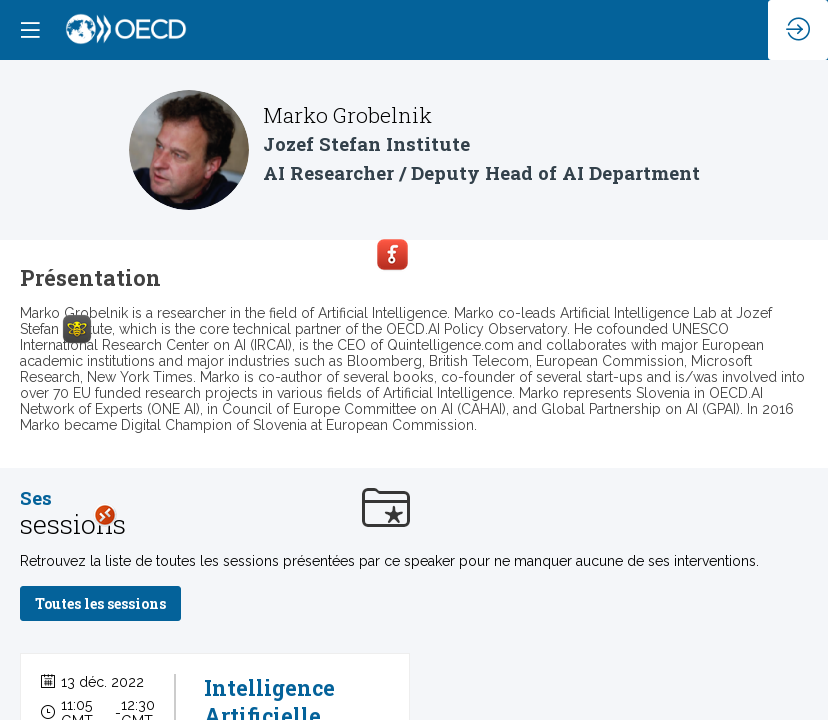 This screenshot has width=828, height=720. What do you see at coordinates (105, 515) in the screenshot?
I see `open remote desktop connection` at bounding box center [105, 515].